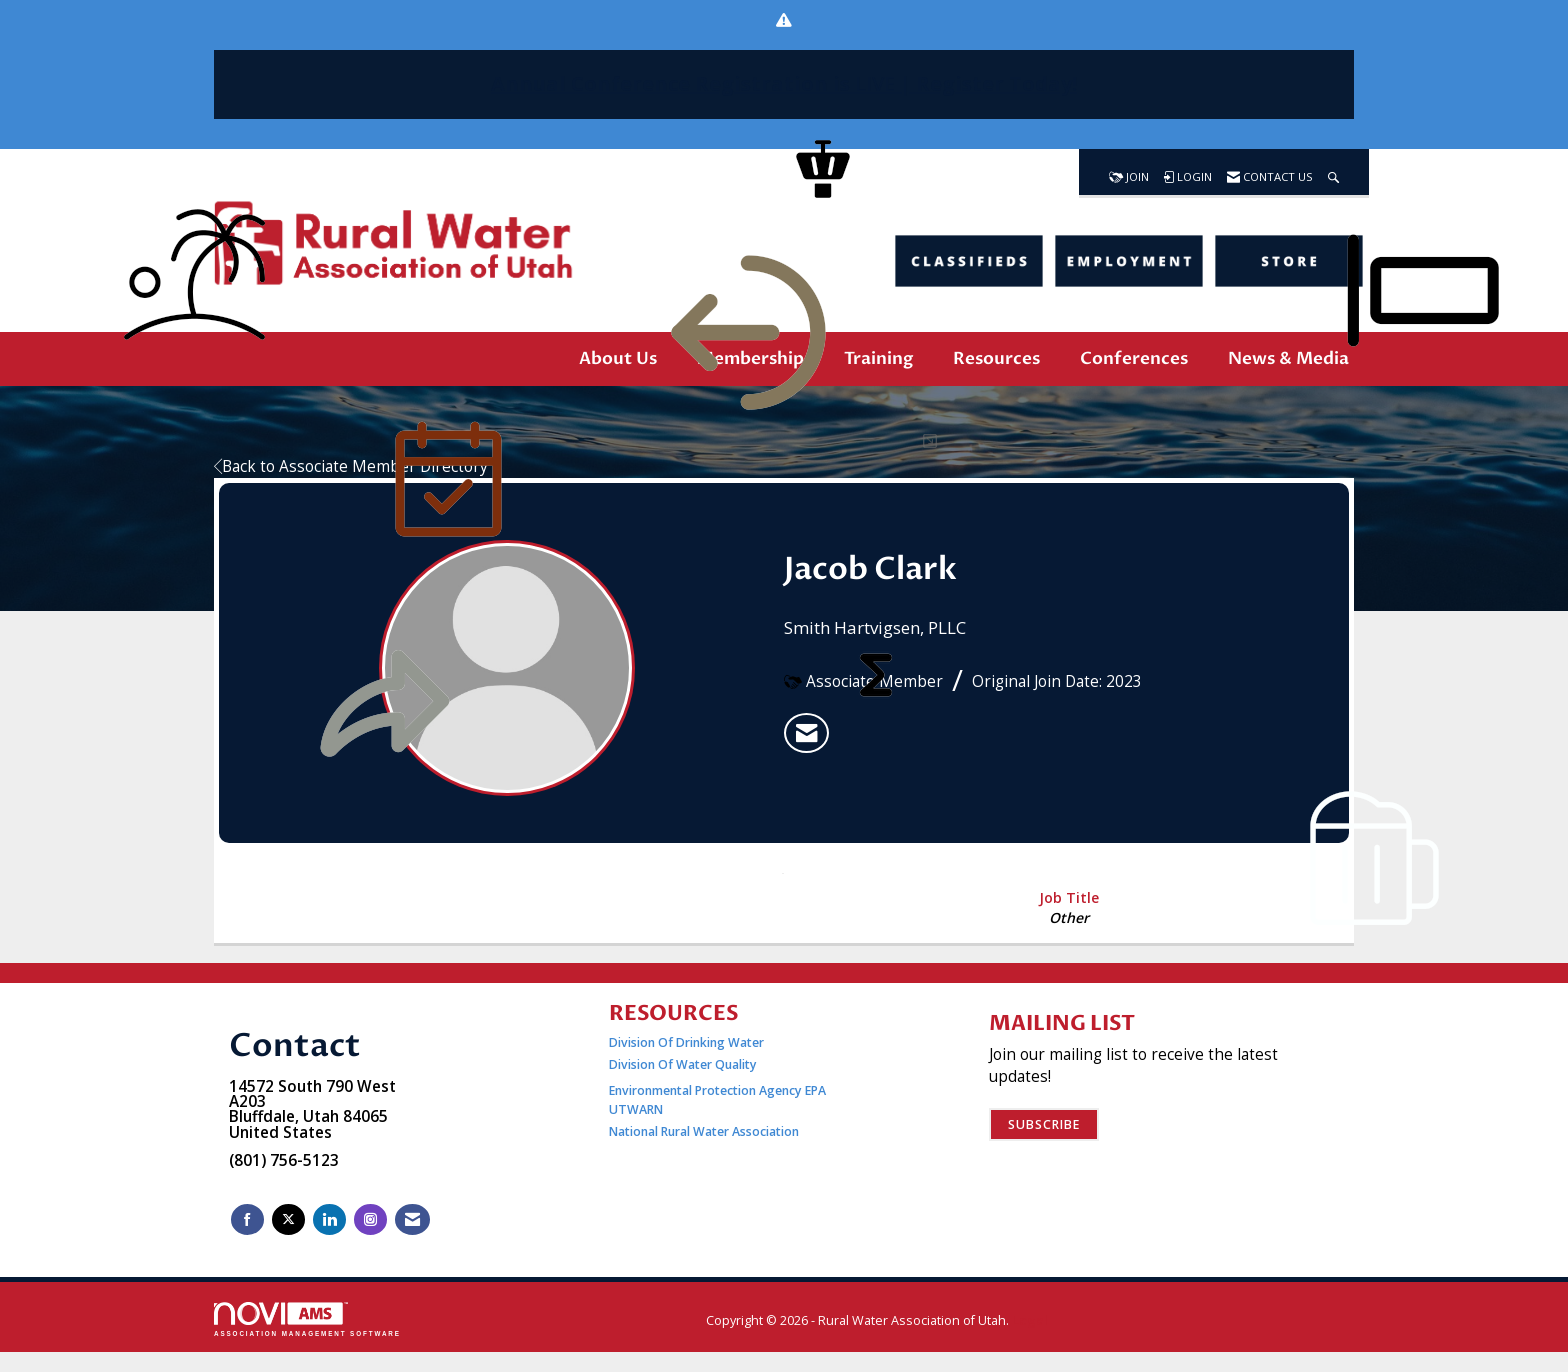 The image size is (1568, 1372). I want to click on browse nearby bars or pubs, so click(1366, 863).